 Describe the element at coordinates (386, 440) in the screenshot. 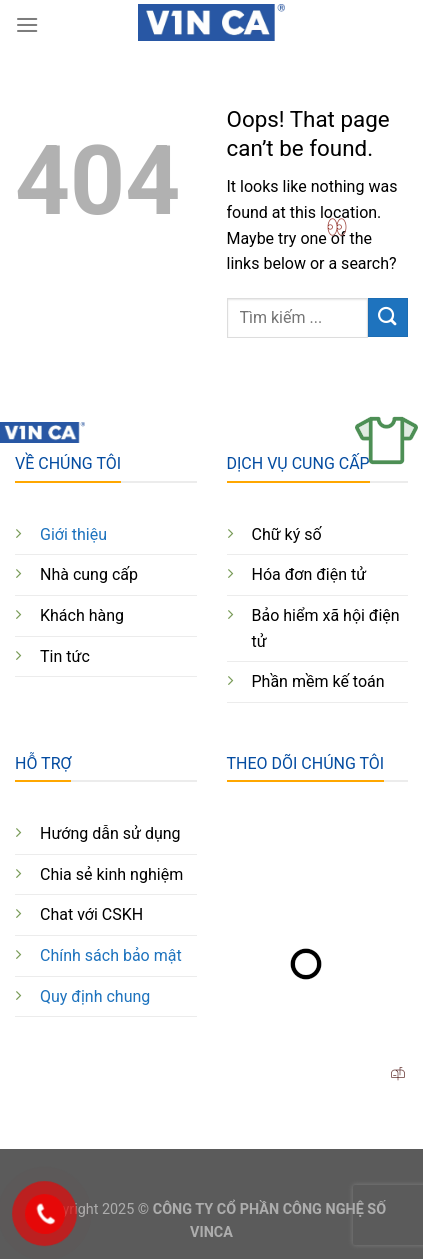

I see `browse clothing or apparel items` at that location.